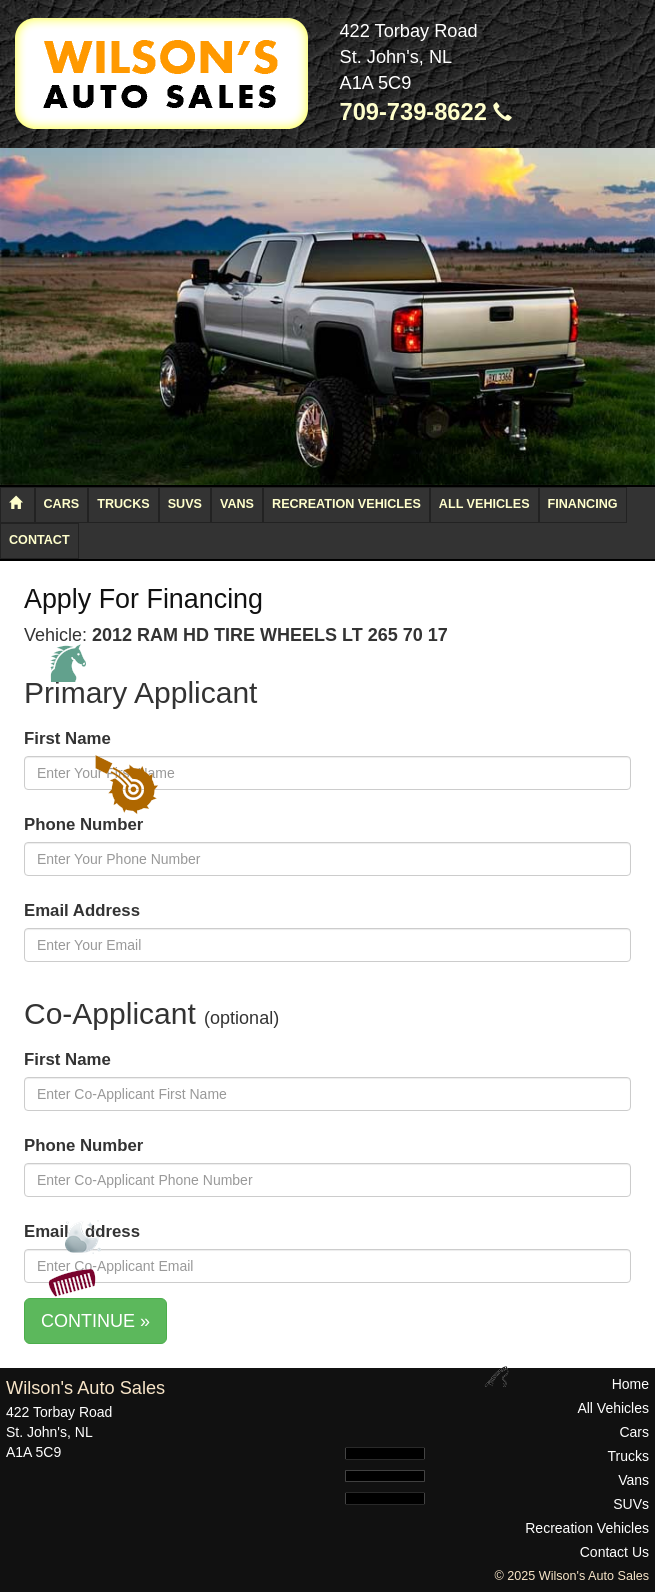 The height and width of the screenshot is (1592, 655). What do you see at coordinates (72, 1283) in the screenshot?
I see `access grooming or personal care settings` at bounding box center [72, 1283].